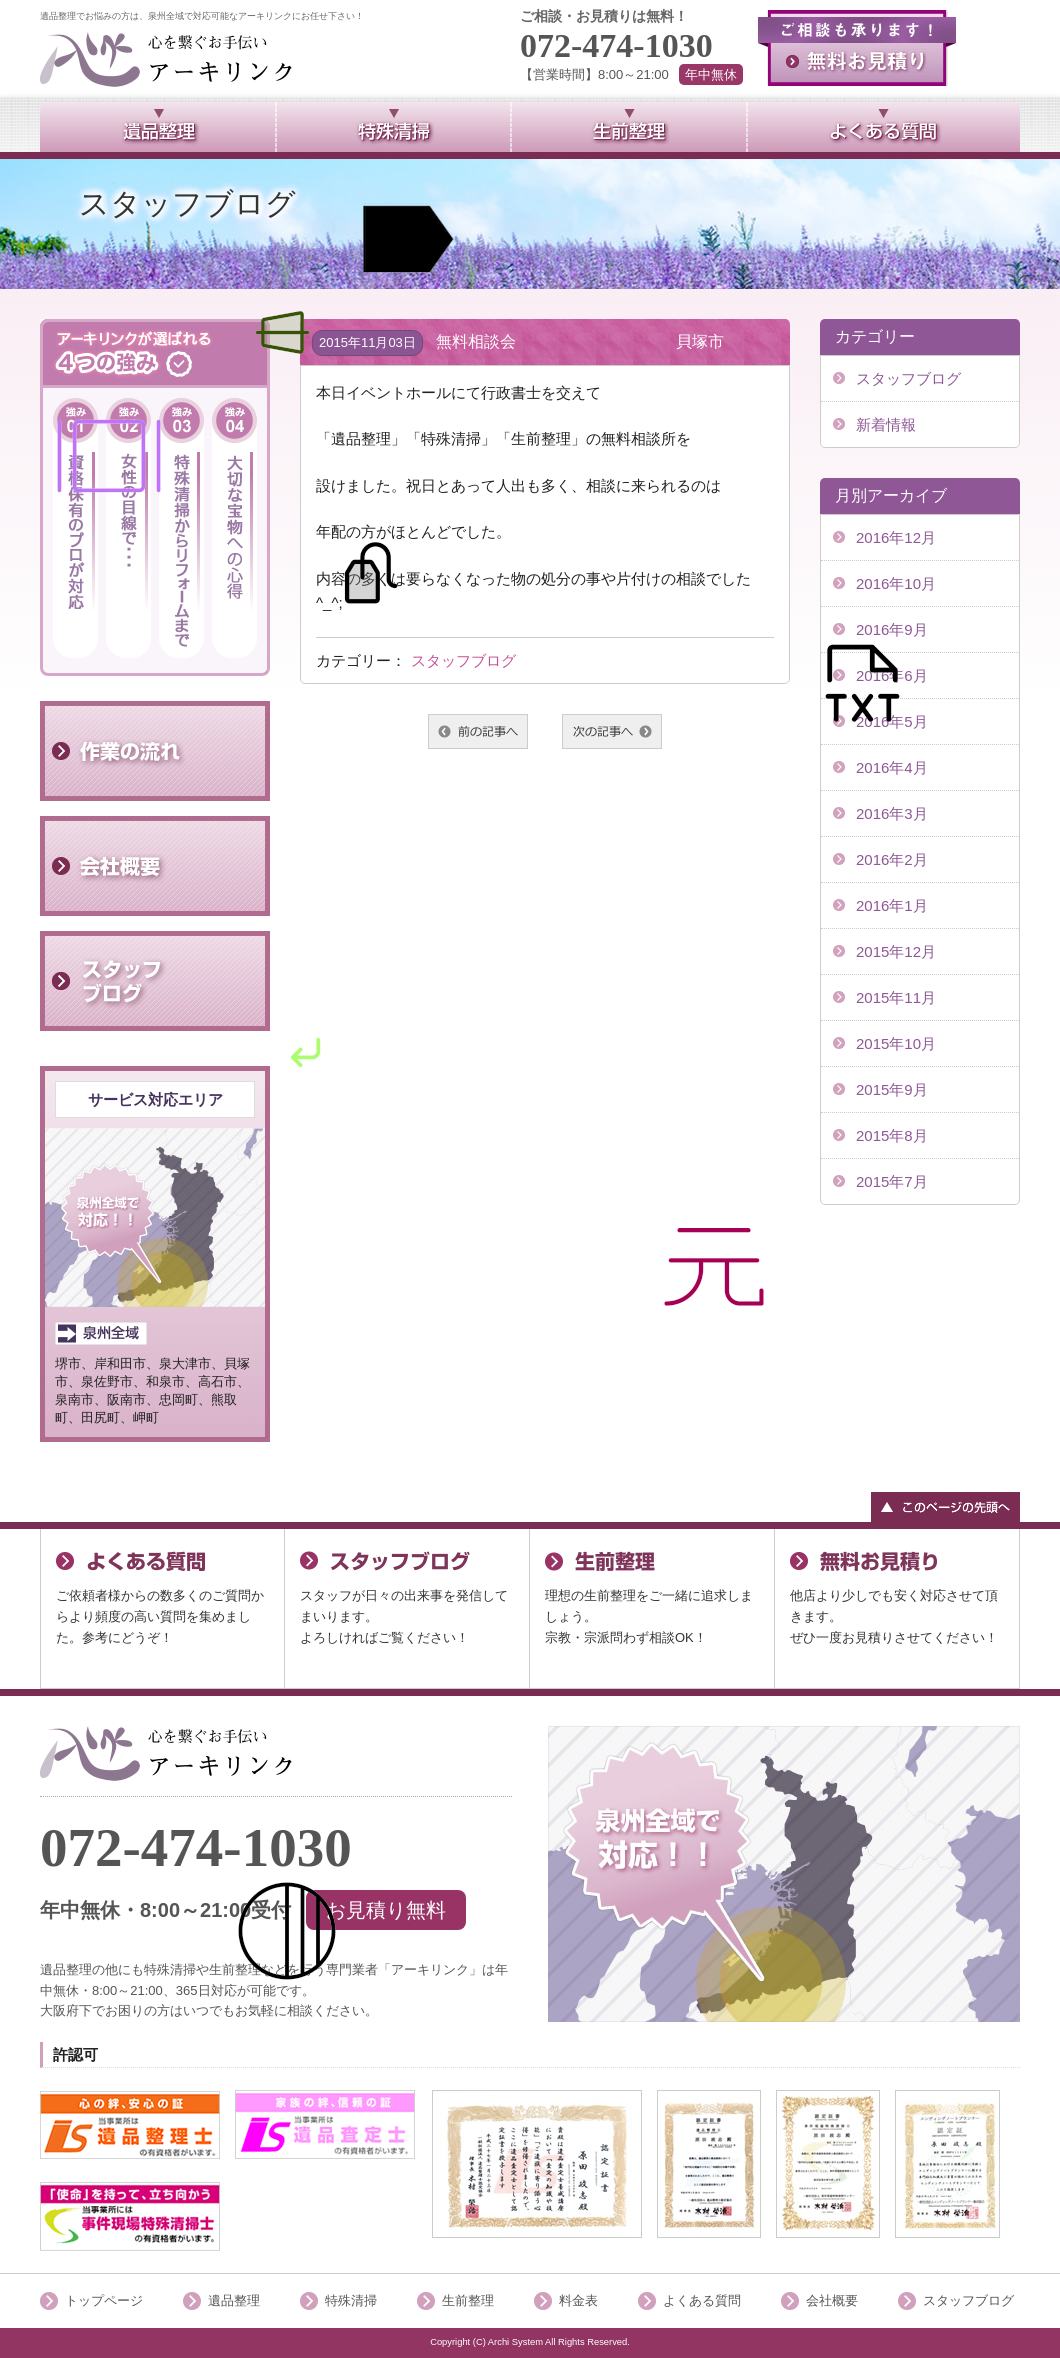 Image resolution: width=1060 pixels, height=2358 pixels. What do you see at coordinates (714, 1269) in the screenshot?
I see `view price in chinese yuan` at bounding box center [714, 1269].